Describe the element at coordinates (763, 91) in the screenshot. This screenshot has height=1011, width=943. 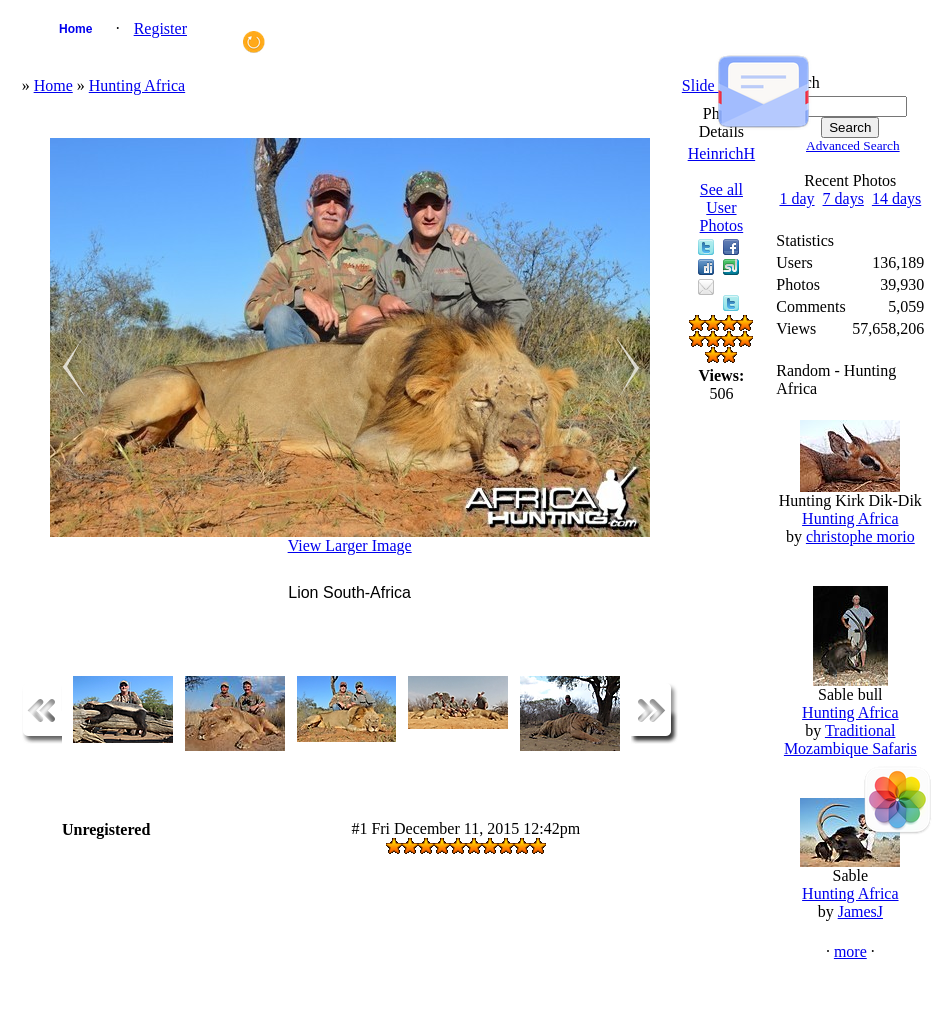
I see `open email application` at that location.